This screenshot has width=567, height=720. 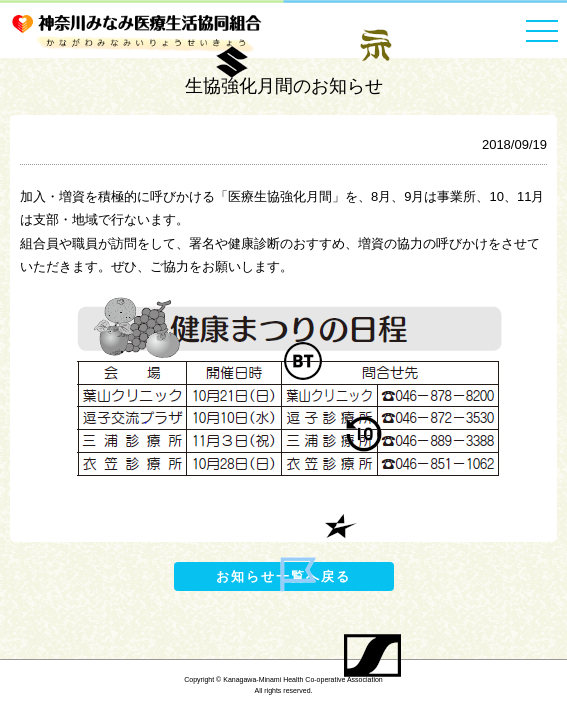 What do you see at coordinates (376, 45) in the screenshot?
I see `open shikimori anime tracking app` at bounding box center [376, 45].